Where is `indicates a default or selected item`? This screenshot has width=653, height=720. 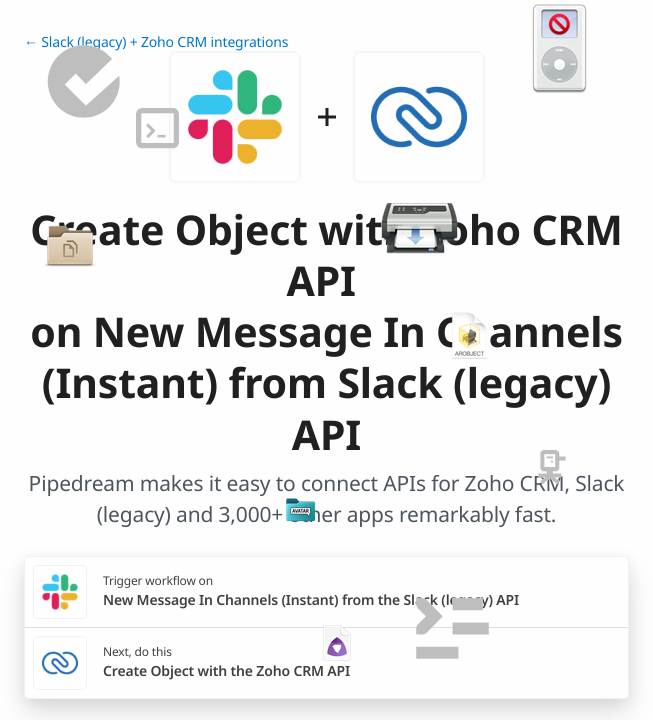
indicates a default or selected item is located at coordinates (83, 81).